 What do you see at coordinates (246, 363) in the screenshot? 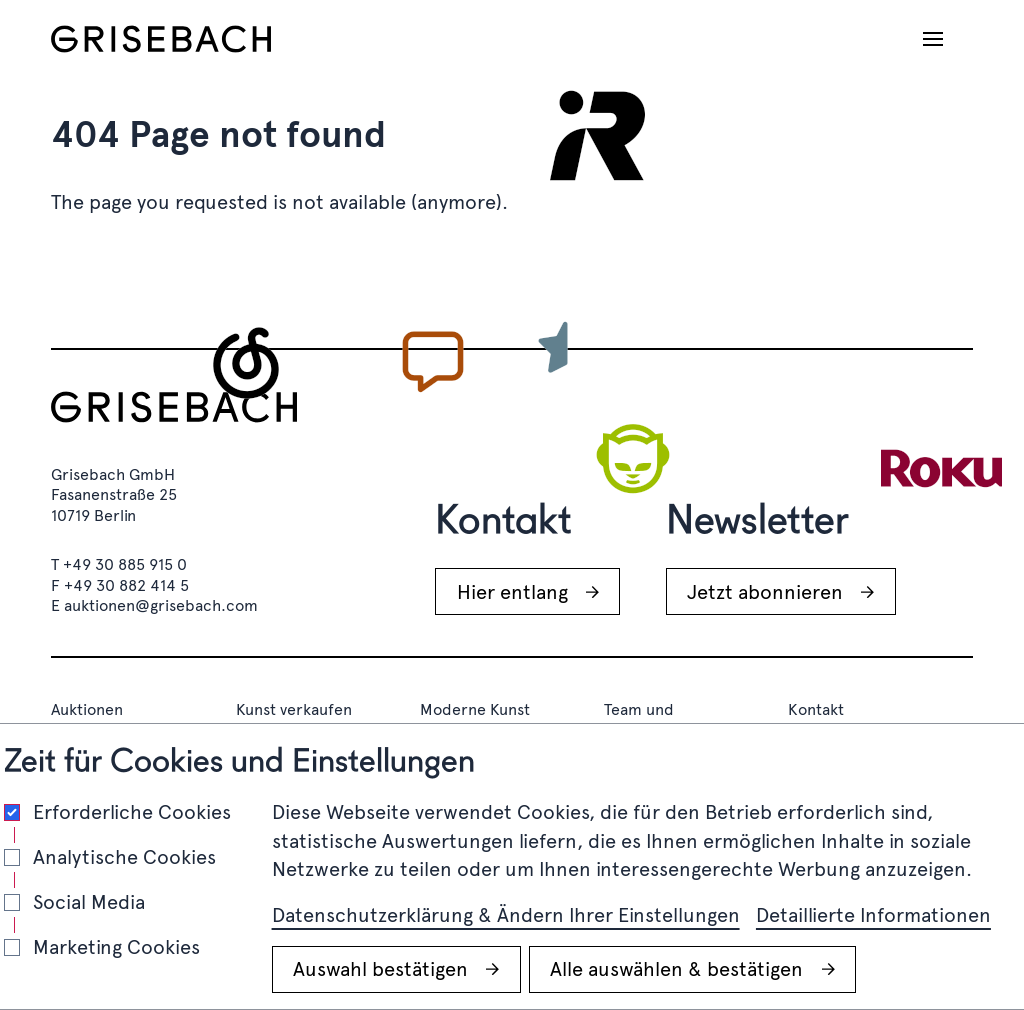
I see `open netease cloud music app` at bounding box center [246, 363].